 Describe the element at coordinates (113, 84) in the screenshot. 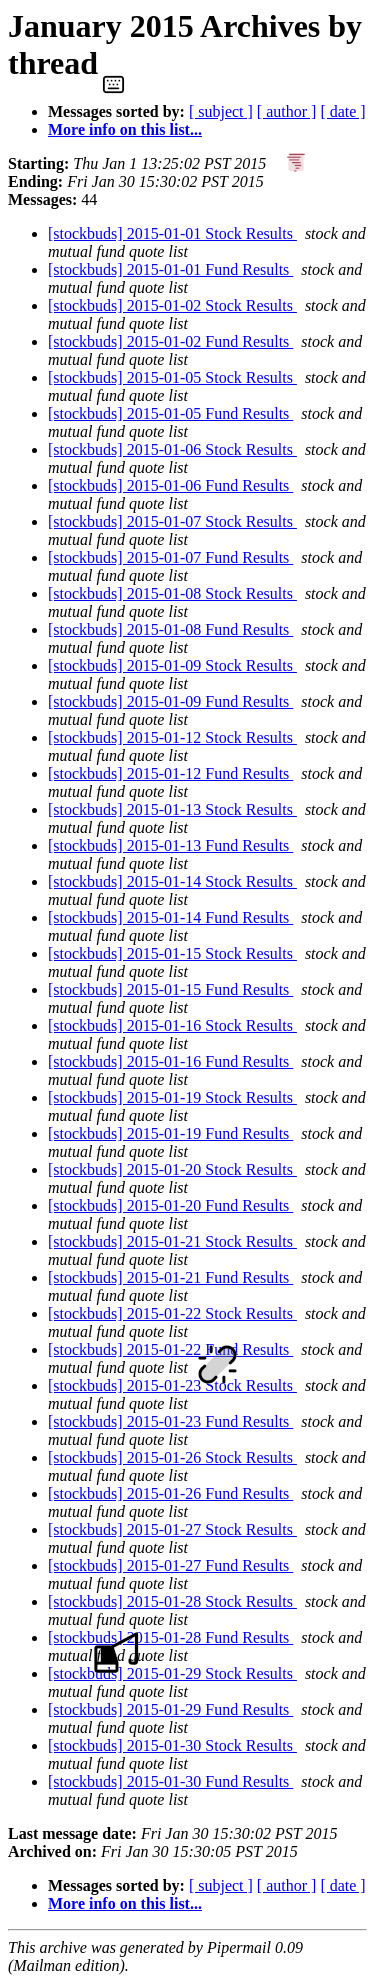

I see `open the on-screen keyboard` at that location.